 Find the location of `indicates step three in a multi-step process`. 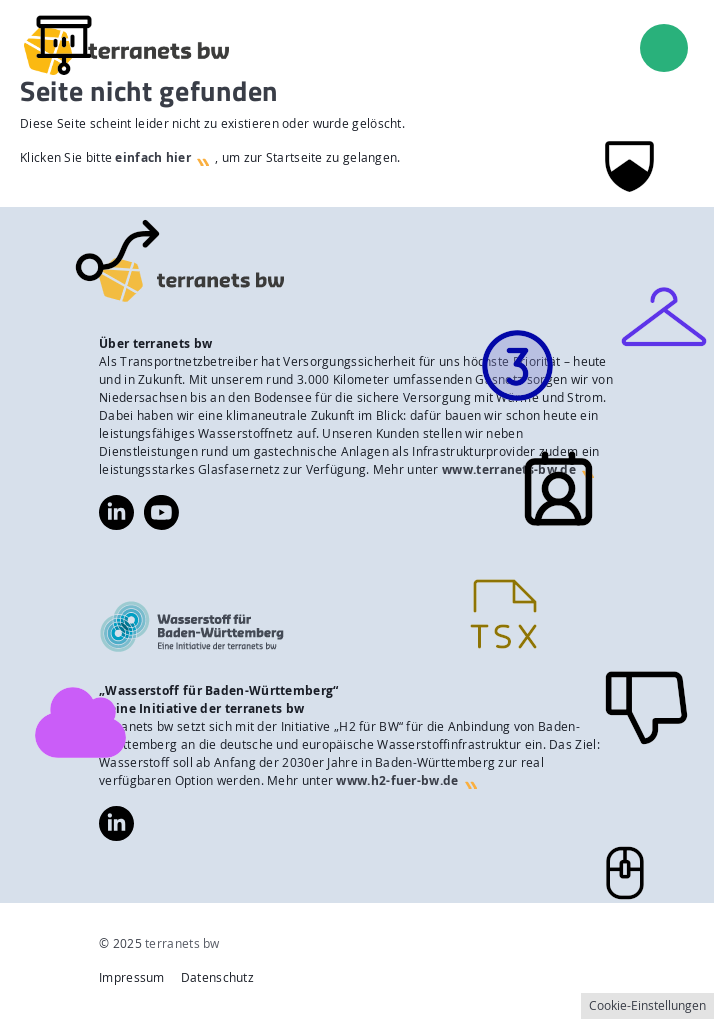

indicates step three in a multi-step process is located at coordinates (517, 365).